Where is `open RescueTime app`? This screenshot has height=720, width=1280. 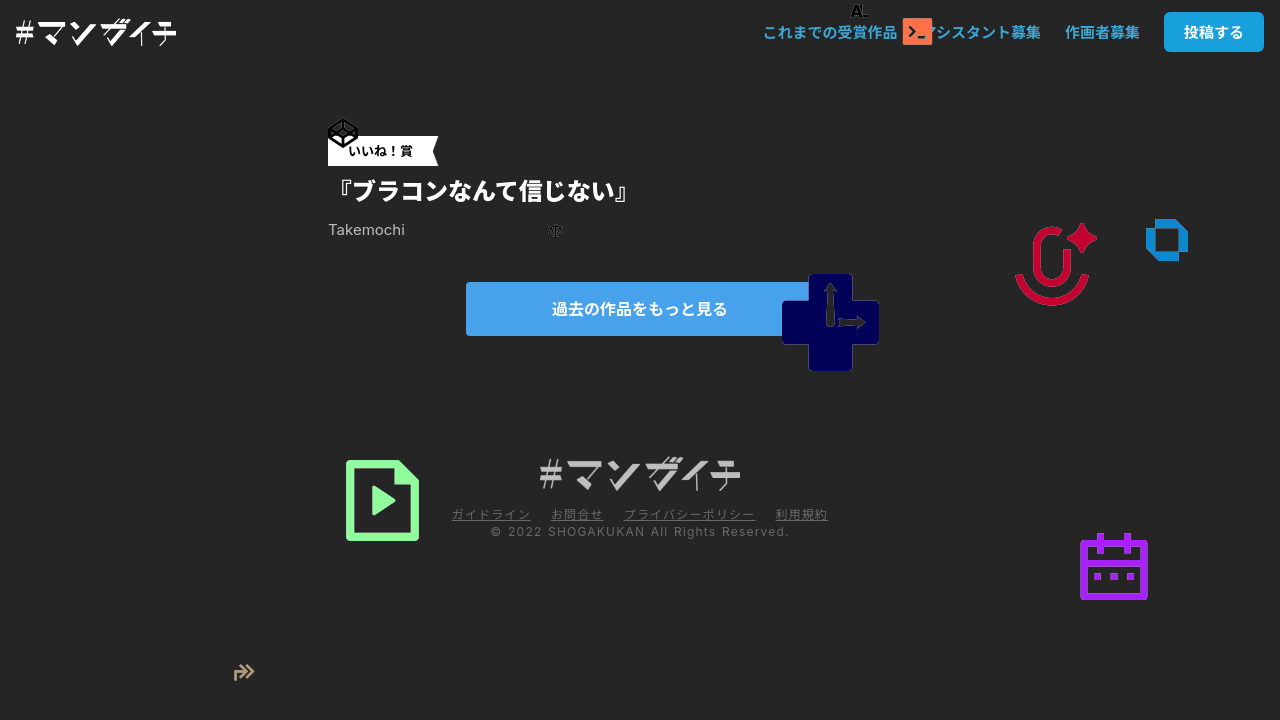
open RescueTime app is located at coordinates (830, 322).